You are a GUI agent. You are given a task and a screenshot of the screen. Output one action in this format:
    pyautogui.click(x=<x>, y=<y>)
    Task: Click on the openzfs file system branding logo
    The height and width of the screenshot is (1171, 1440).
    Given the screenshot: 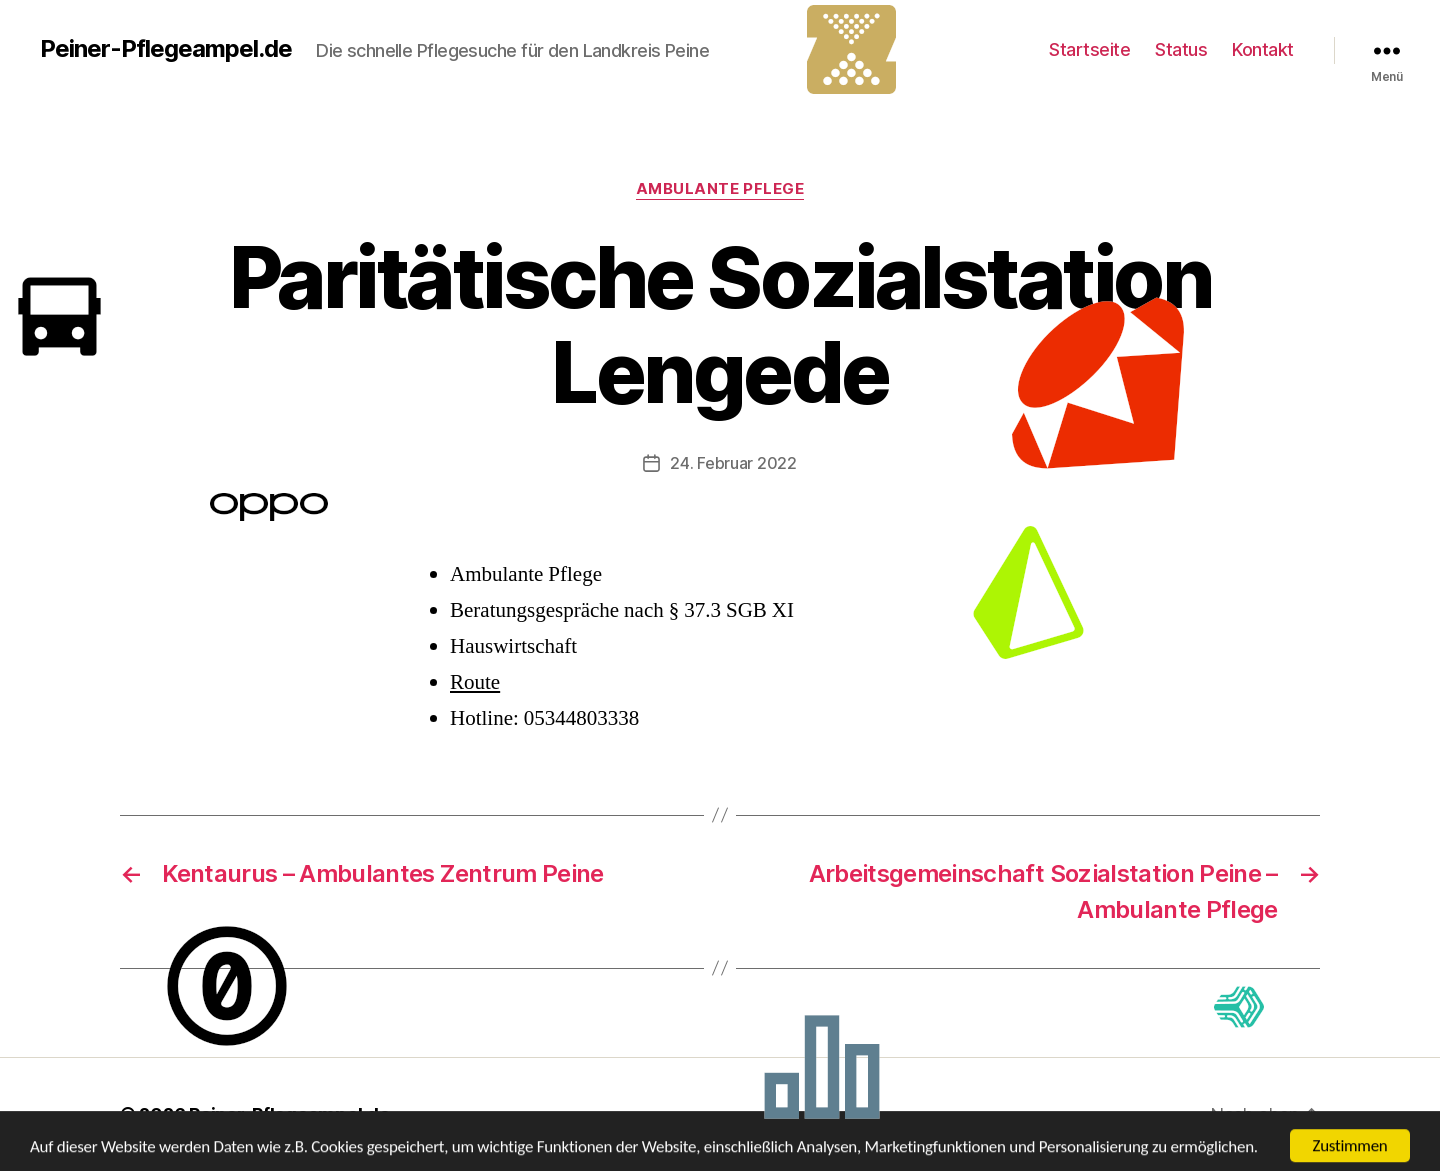 What is the action you would take?
    pyautogui.click(x=851, y=49)
    